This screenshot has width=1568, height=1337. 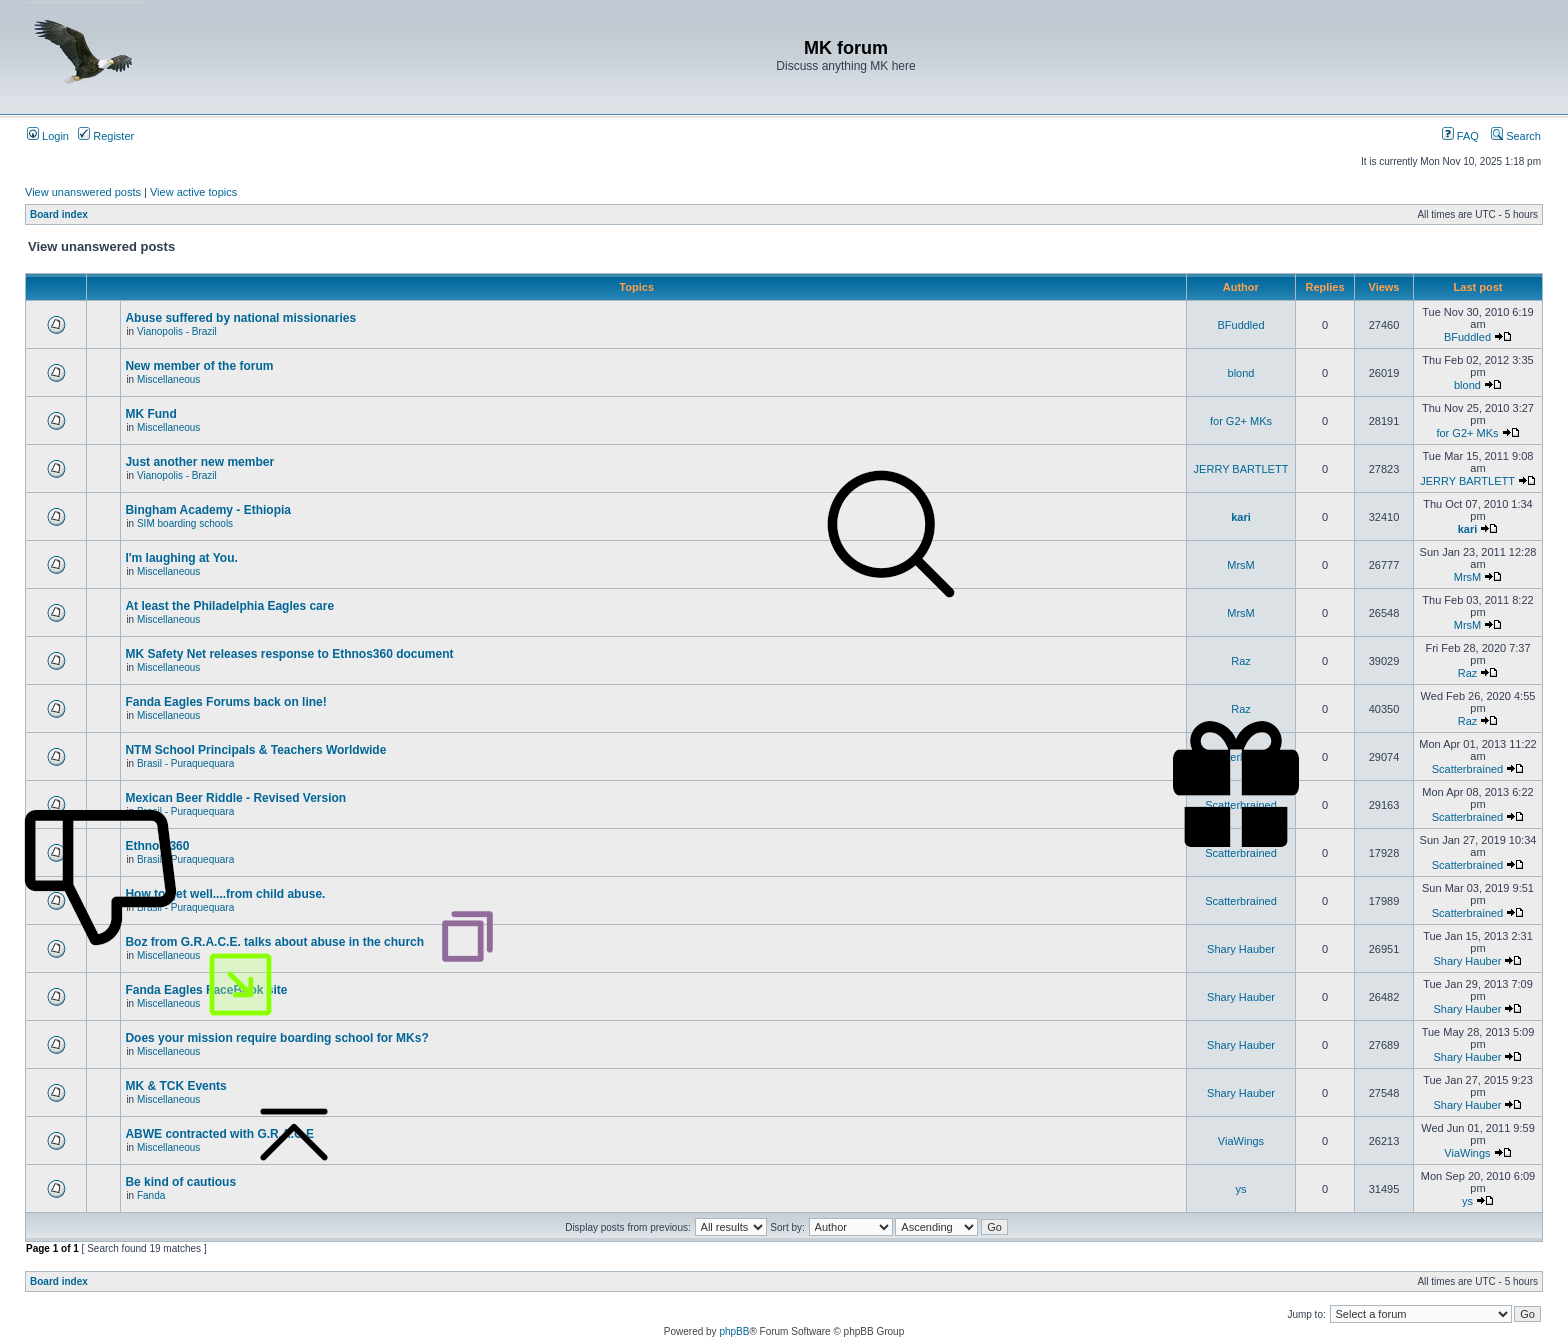 I want to click on access gifts or rewards, so click(x=1236, y=784).